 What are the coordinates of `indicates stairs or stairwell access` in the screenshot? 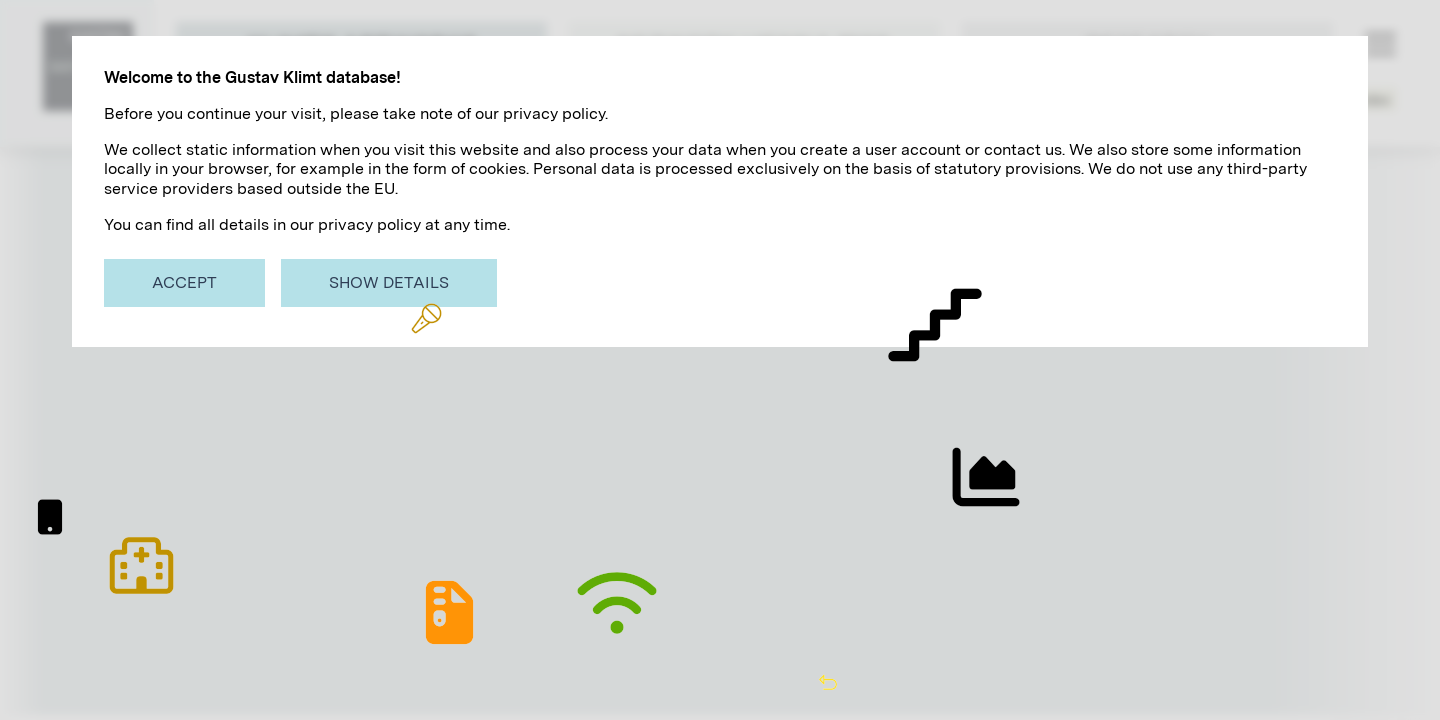 It's located at (935, 325).